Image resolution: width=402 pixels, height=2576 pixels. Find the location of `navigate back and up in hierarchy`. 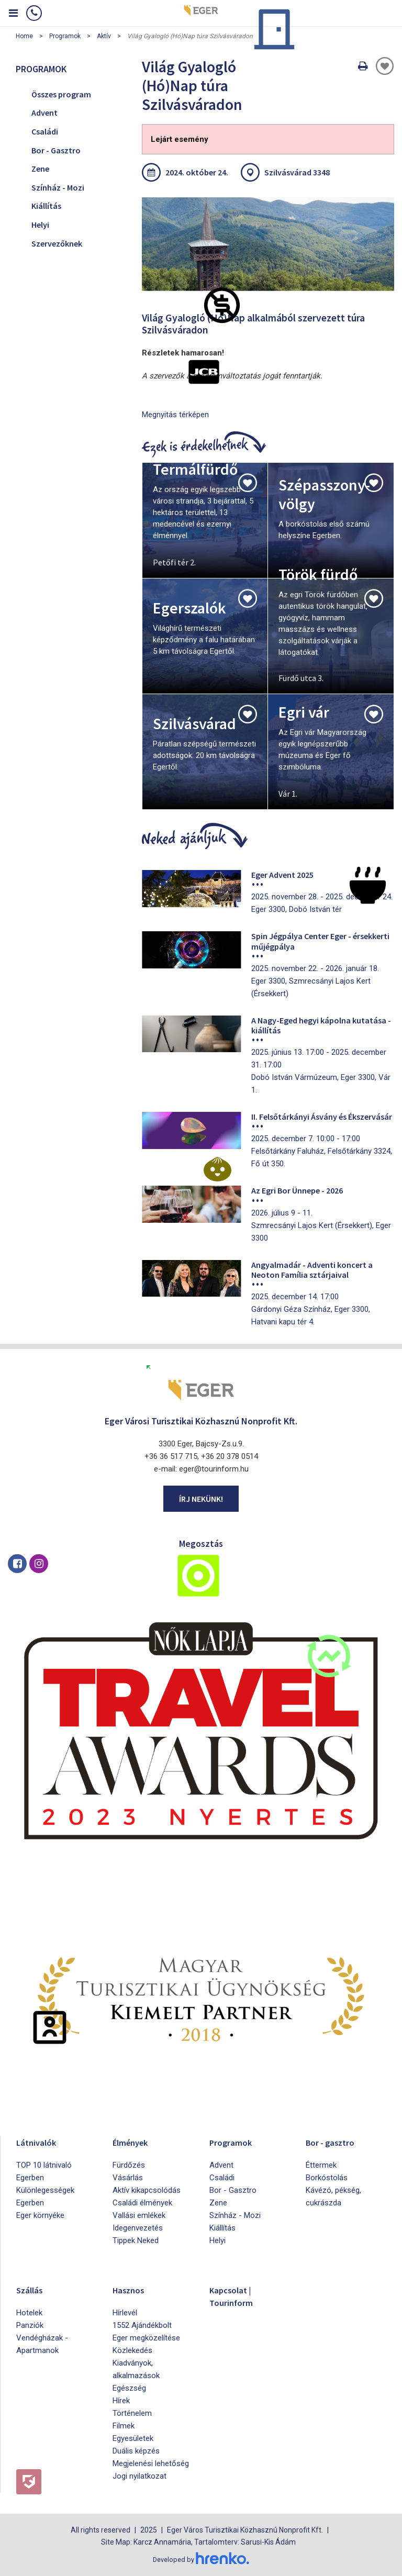

navigate back and up in hierarchy is located at coordinates (149, 1367).